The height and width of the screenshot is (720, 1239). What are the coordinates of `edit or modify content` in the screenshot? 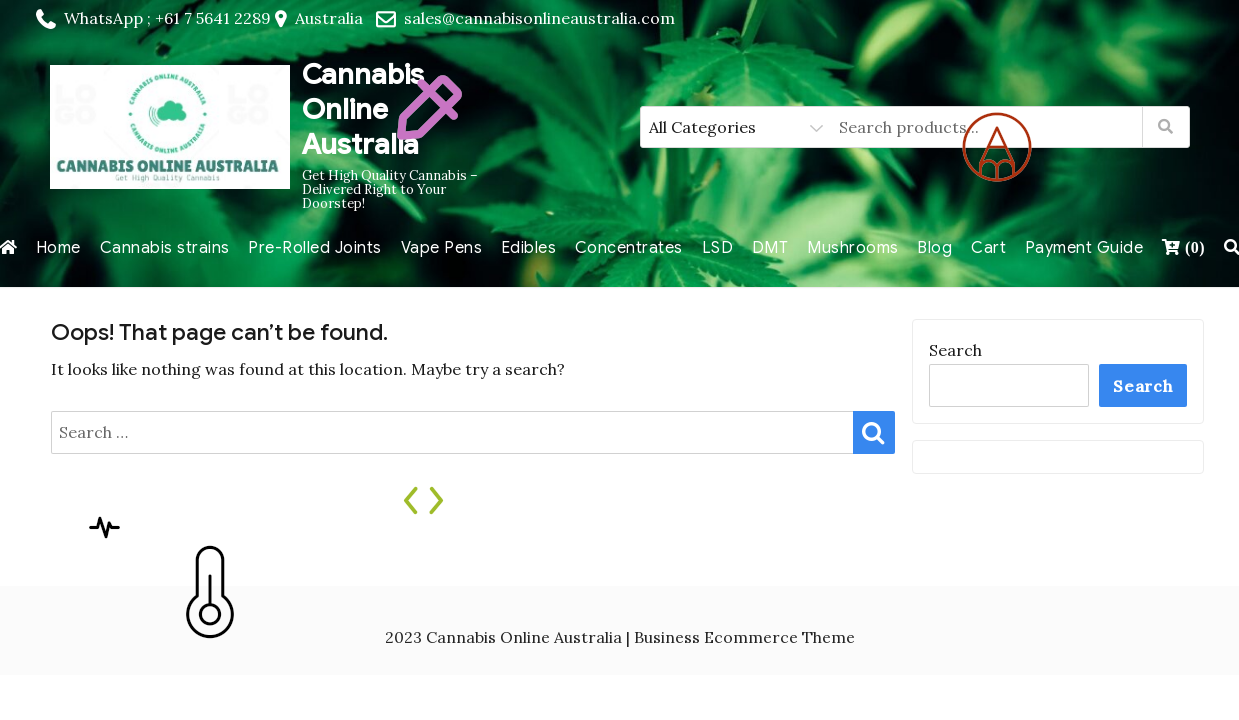 It's located at (997, 147).